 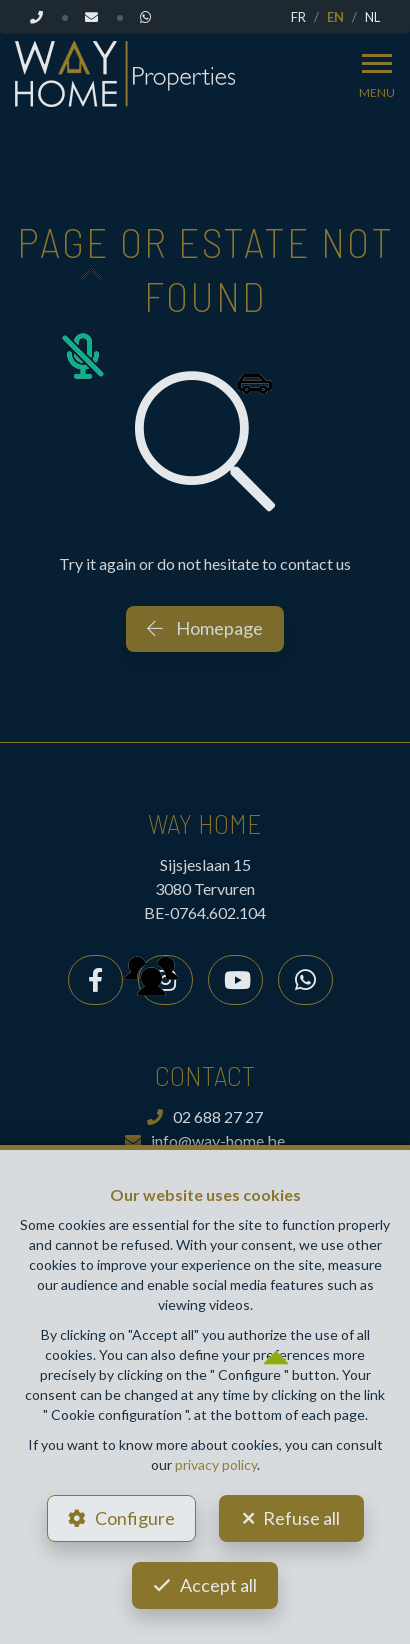 What do you see at coordinates (91, 280) in the screenshot?
I see `collapse an expanded section` at bounding box center [91, 280].